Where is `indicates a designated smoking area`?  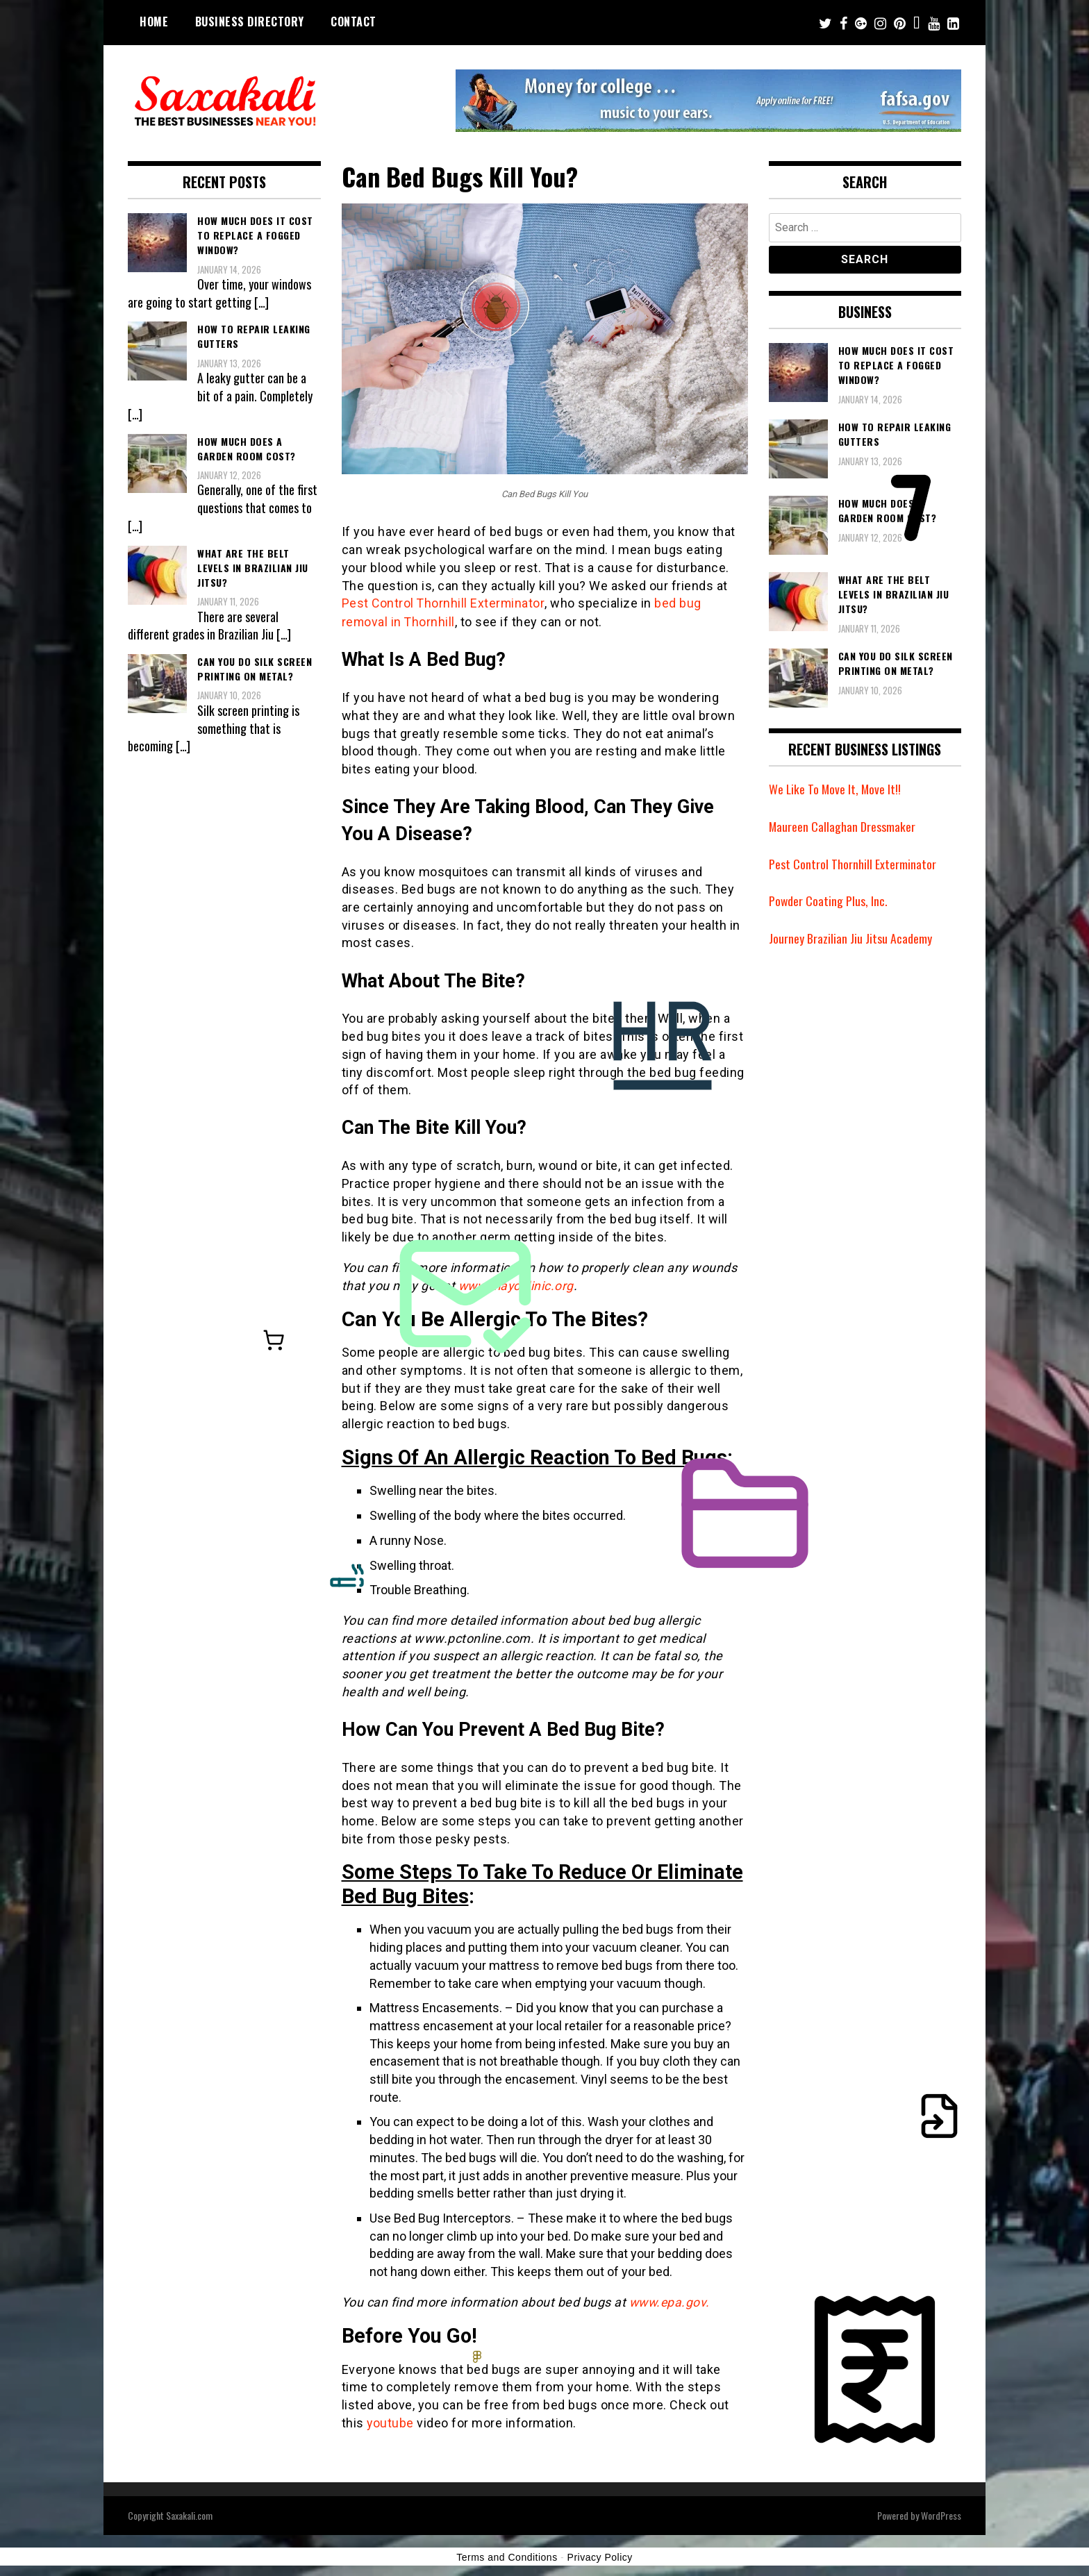
indicates a designated smoking area is located at coordinates (347, 1579).